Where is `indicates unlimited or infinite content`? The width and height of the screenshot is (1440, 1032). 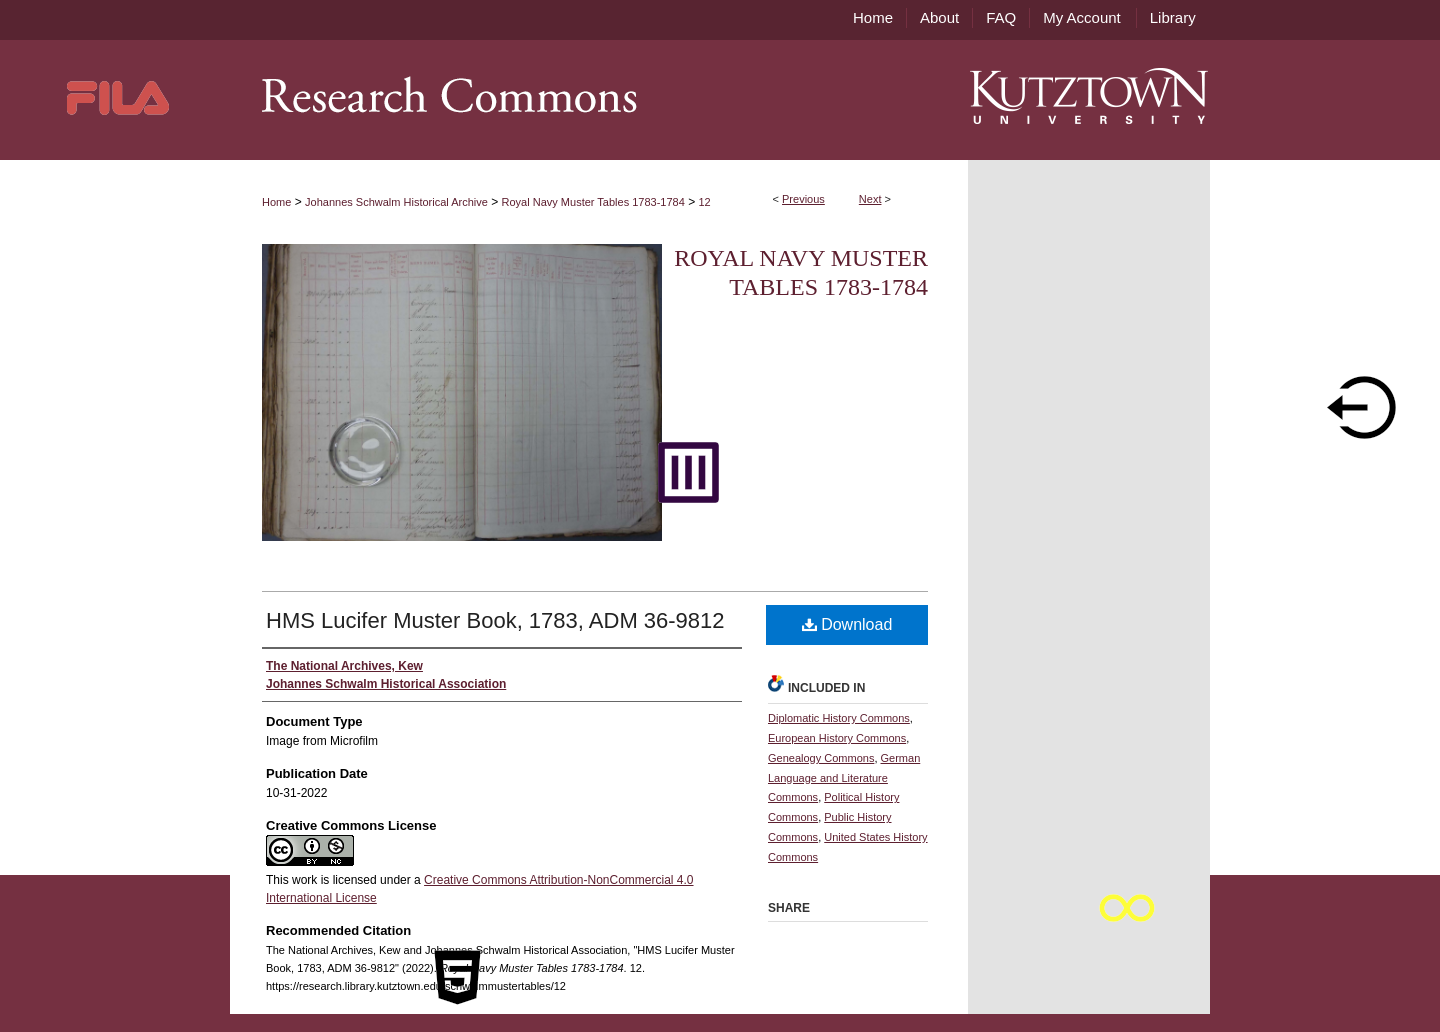
indicates unlimited or infinite content is located at coordinates (1127, 908).